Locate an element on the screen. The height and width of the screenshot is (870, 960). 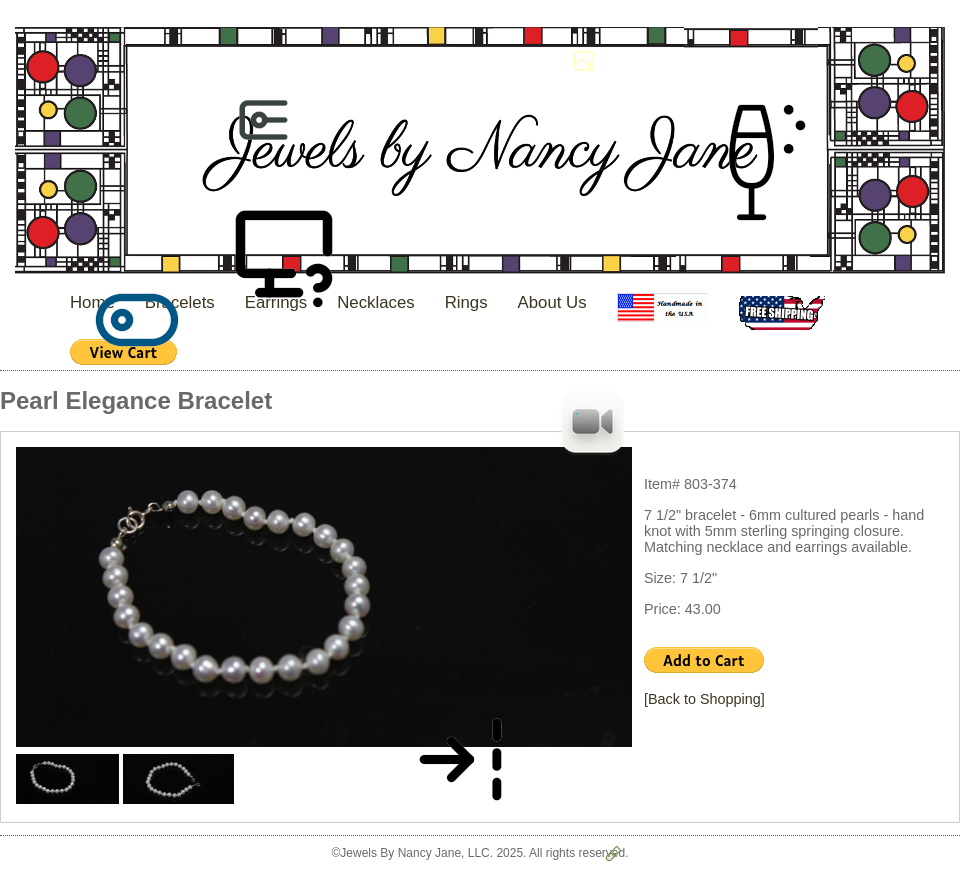
open camera or start video recording is located at coordinates (592, 421).